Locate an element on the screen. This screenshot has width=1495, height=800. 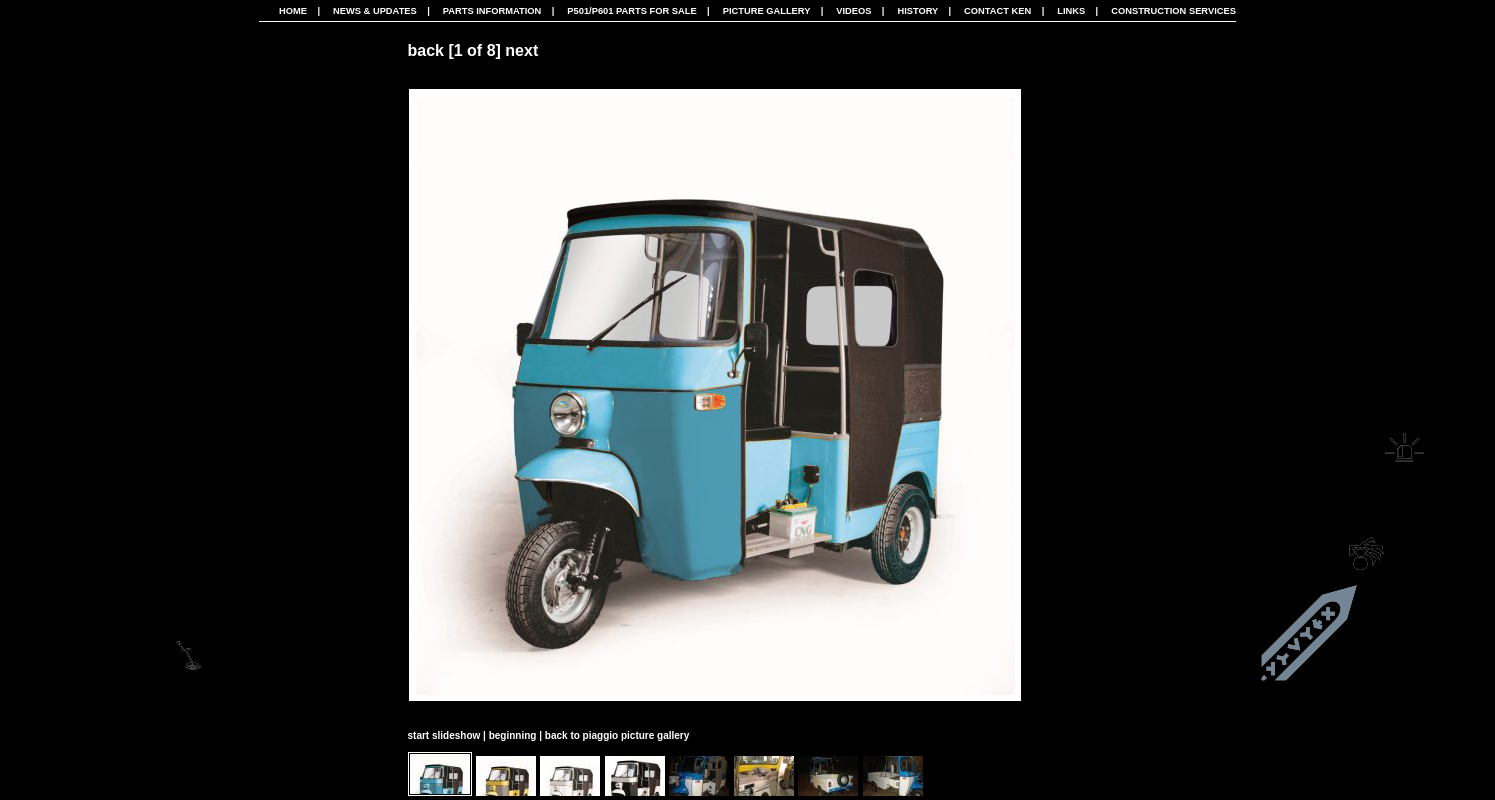
indicates an active alert or emergency notification is located at coordinates (1404, 447).